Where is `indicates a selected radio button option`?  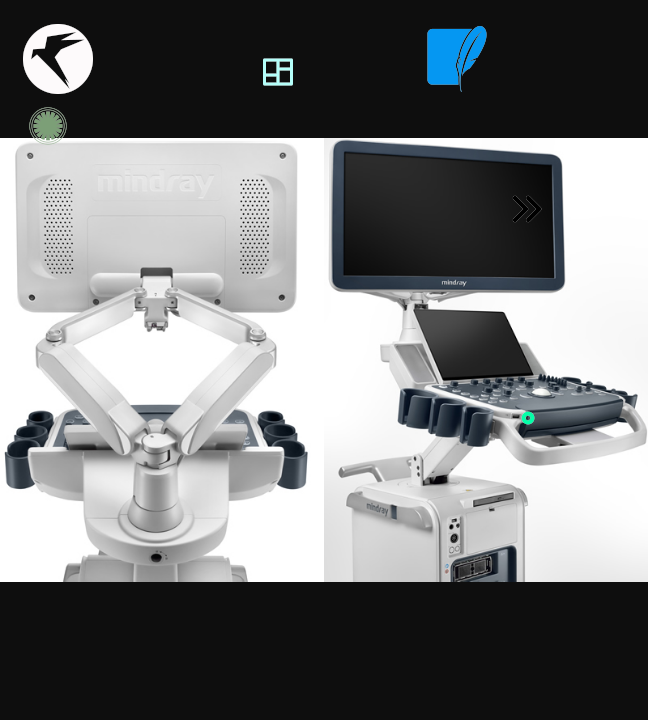
indicates a selected radio button option is located at coordinates (528, 418).